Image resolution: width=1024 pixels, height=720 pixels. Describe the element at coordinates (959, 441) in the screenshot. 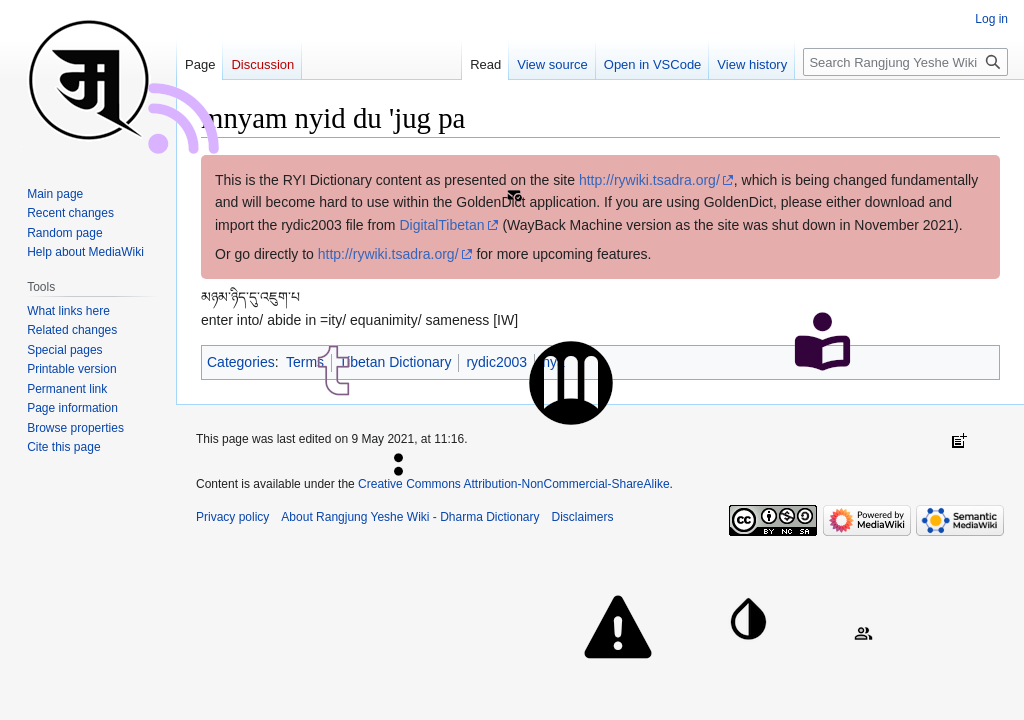

I see `create a new post or document` at that location.